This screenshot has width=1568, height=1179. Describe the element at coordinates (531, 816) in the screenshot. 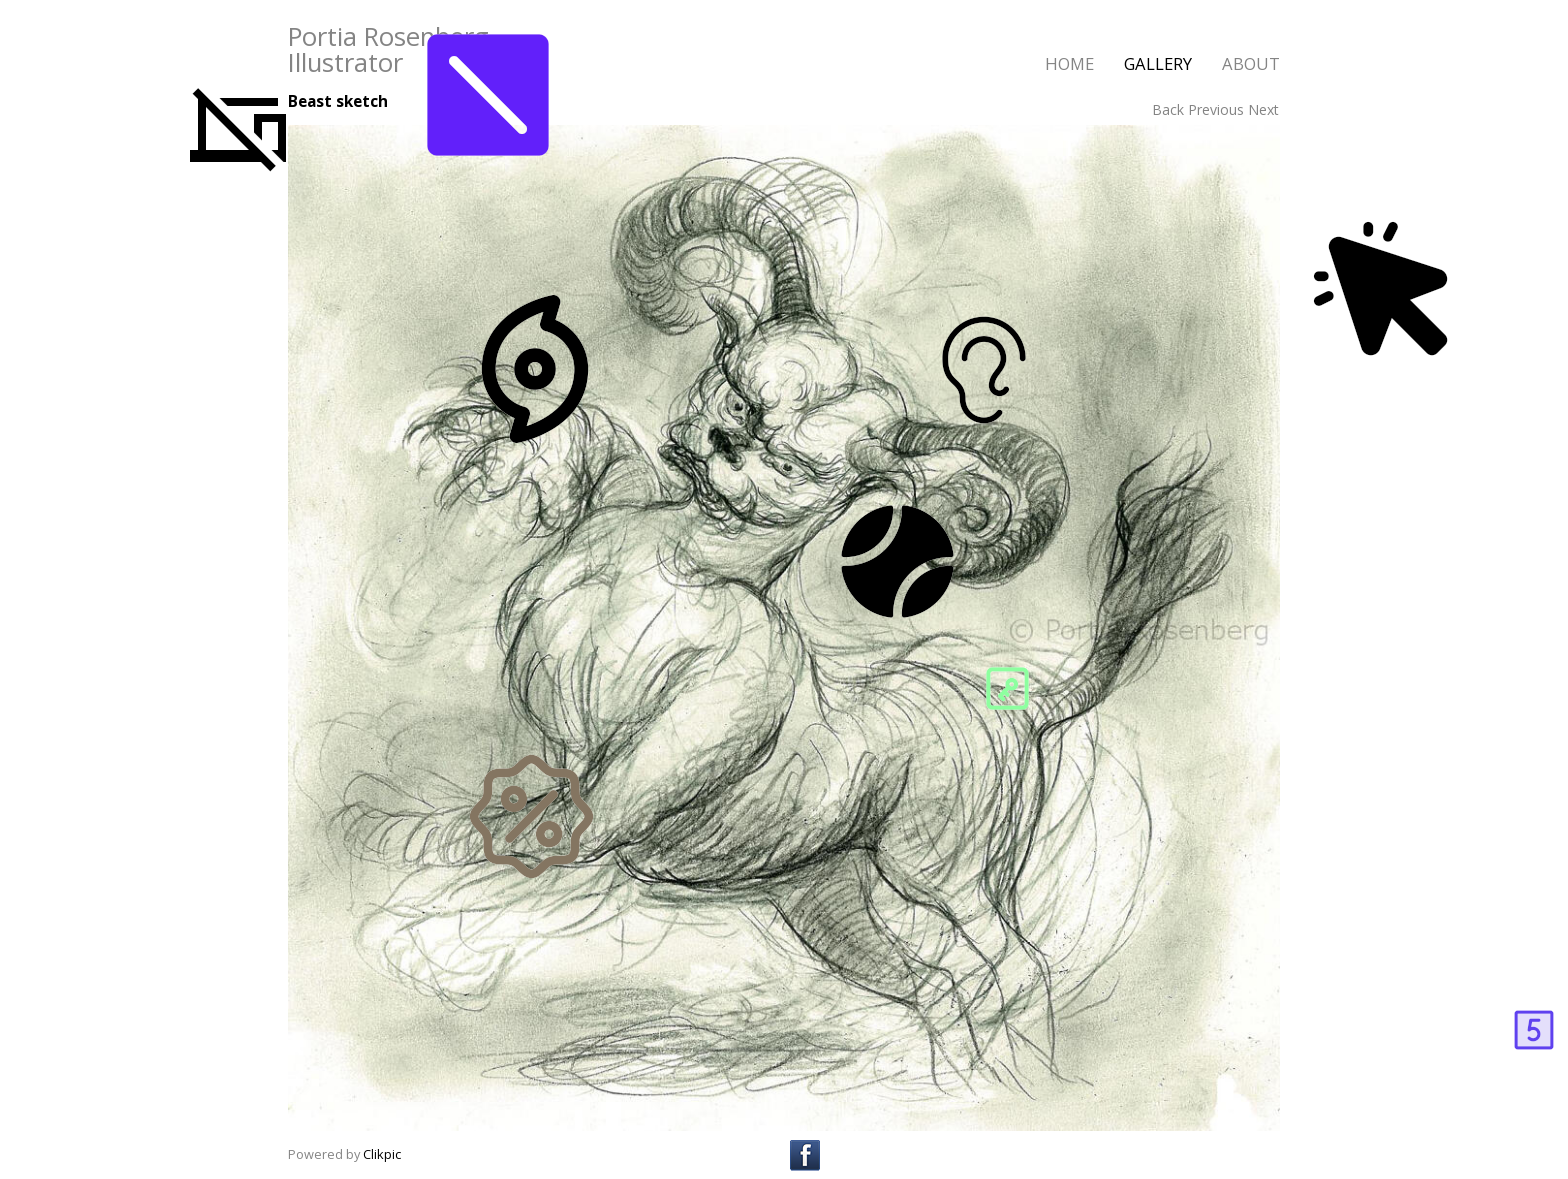

I see `view available discounts or promotions` at that location.